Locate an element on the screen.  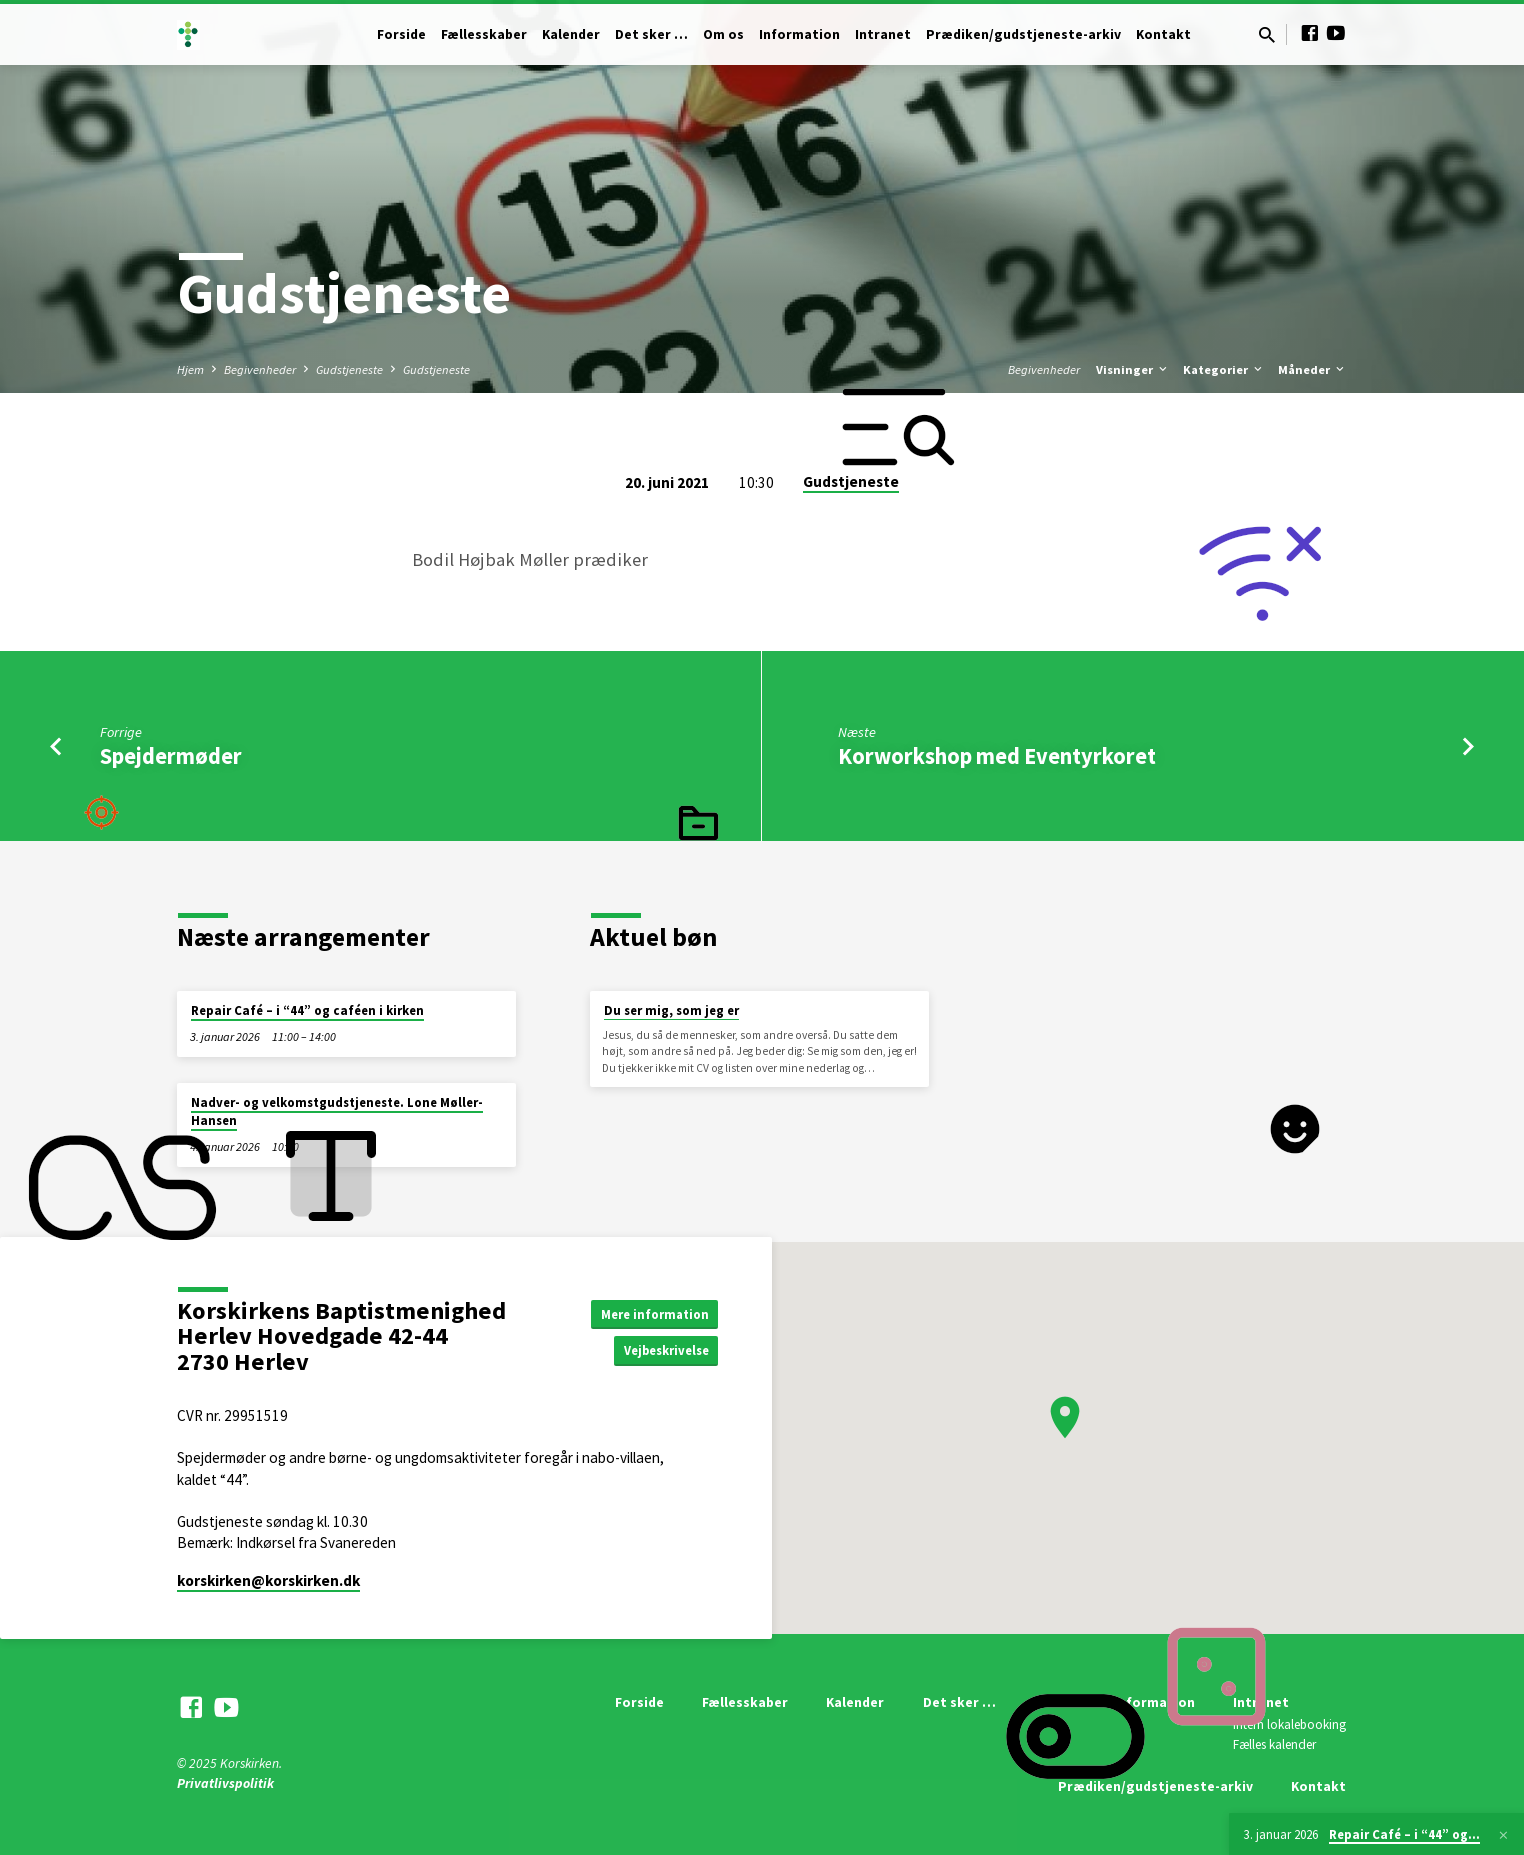
randomize or shuffle content is located at coordinates (1216, 1676).